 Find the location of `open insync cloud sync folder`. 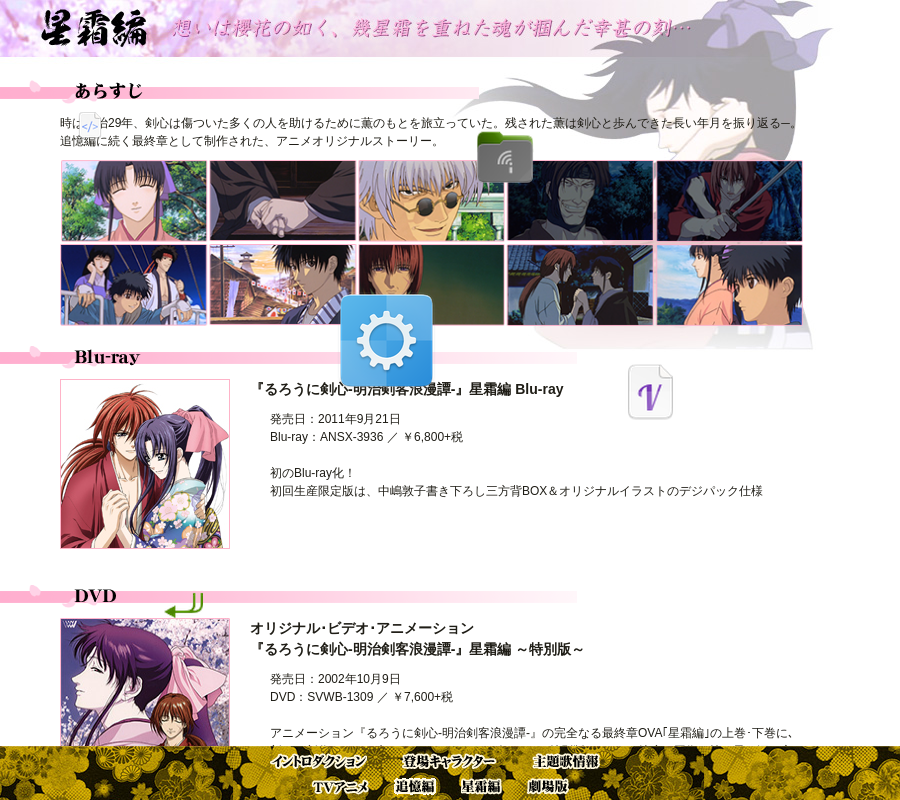

open insync cloud sync folder is located at coordinates (505, 157).